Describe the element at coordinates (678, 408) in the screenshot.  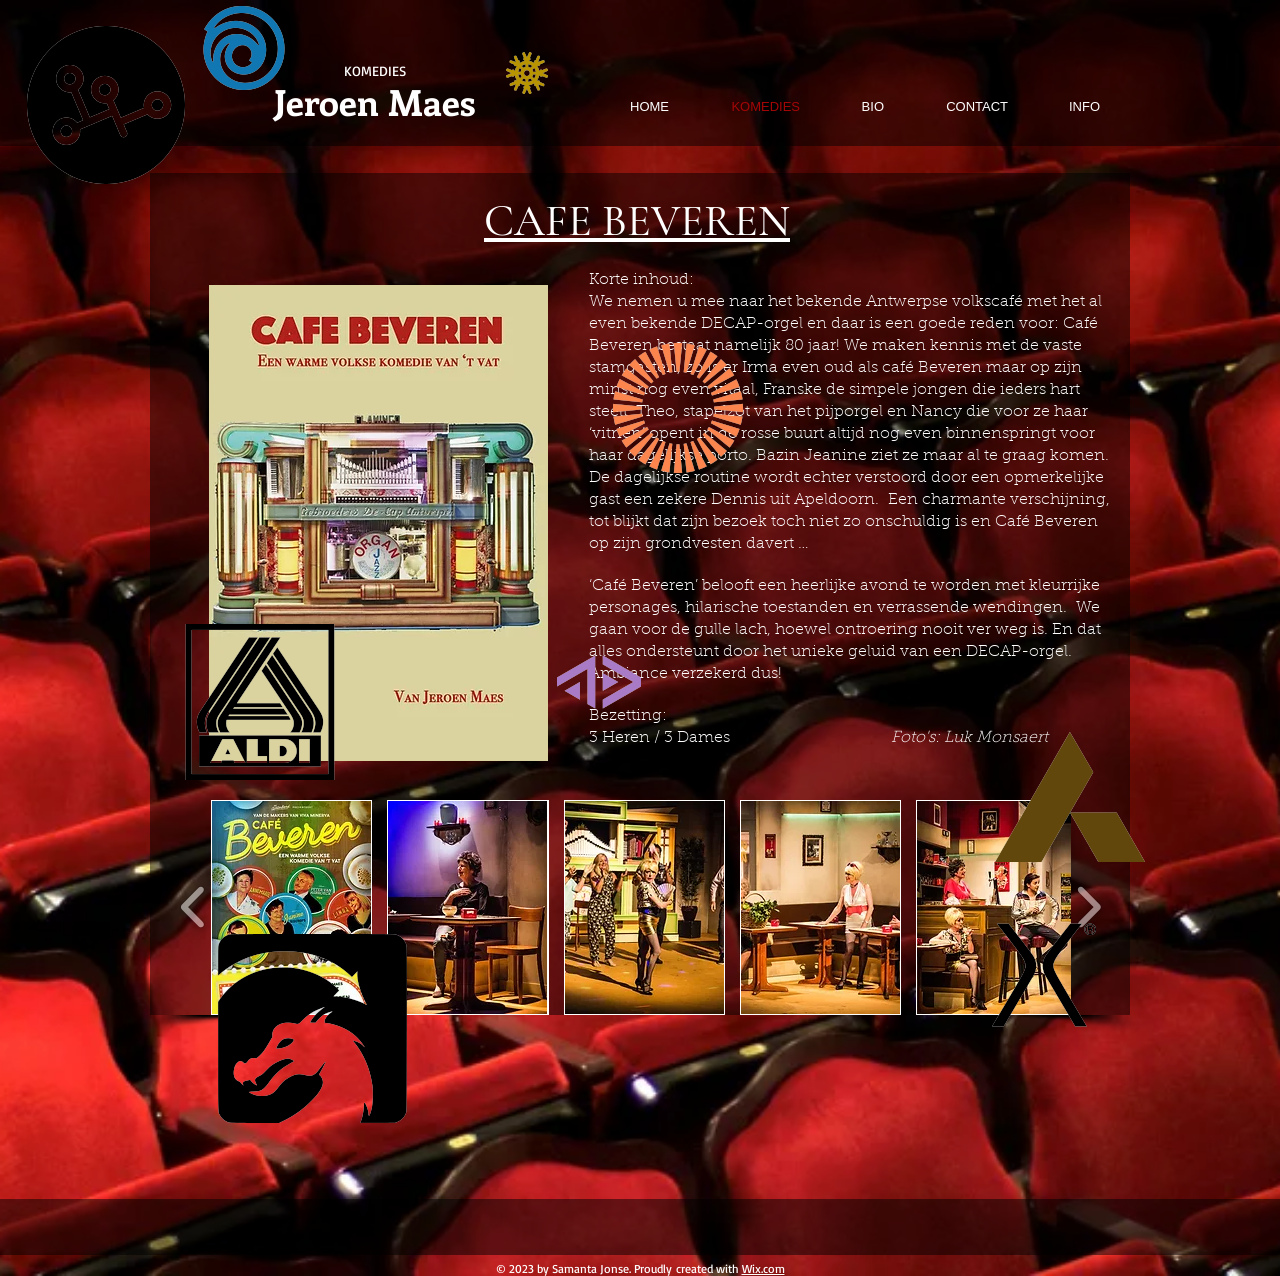
I see `photon logo` at that location.